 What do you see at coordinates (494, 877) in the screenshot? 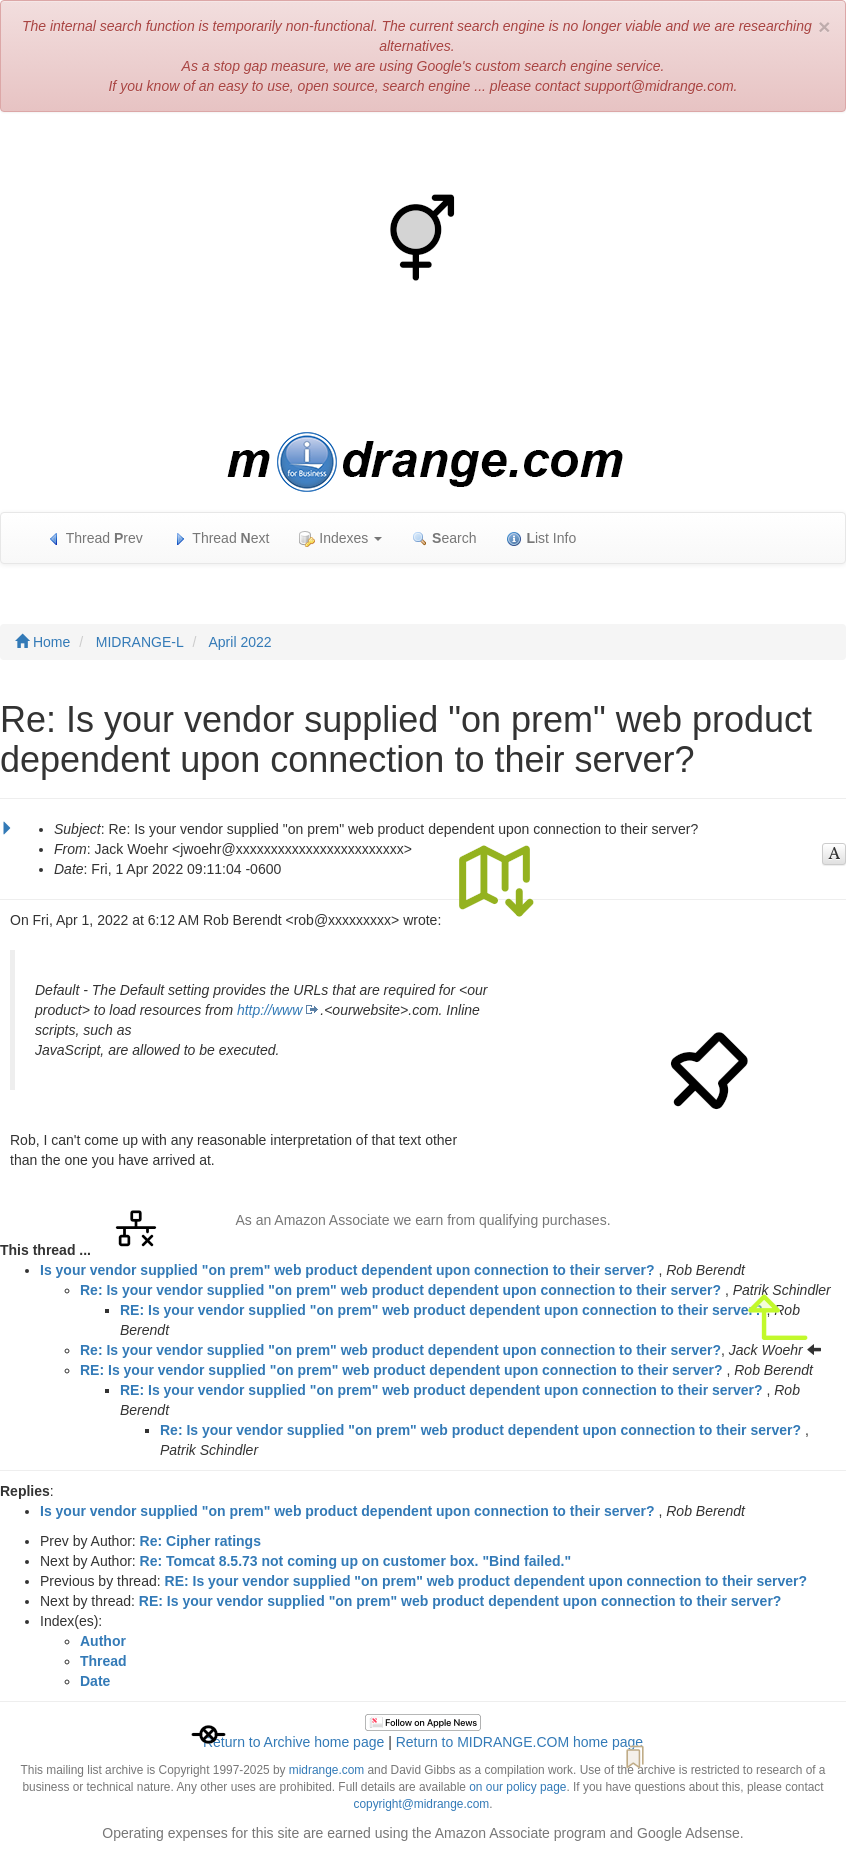
I see `download map for offline use` at bounding box center [494, 877].